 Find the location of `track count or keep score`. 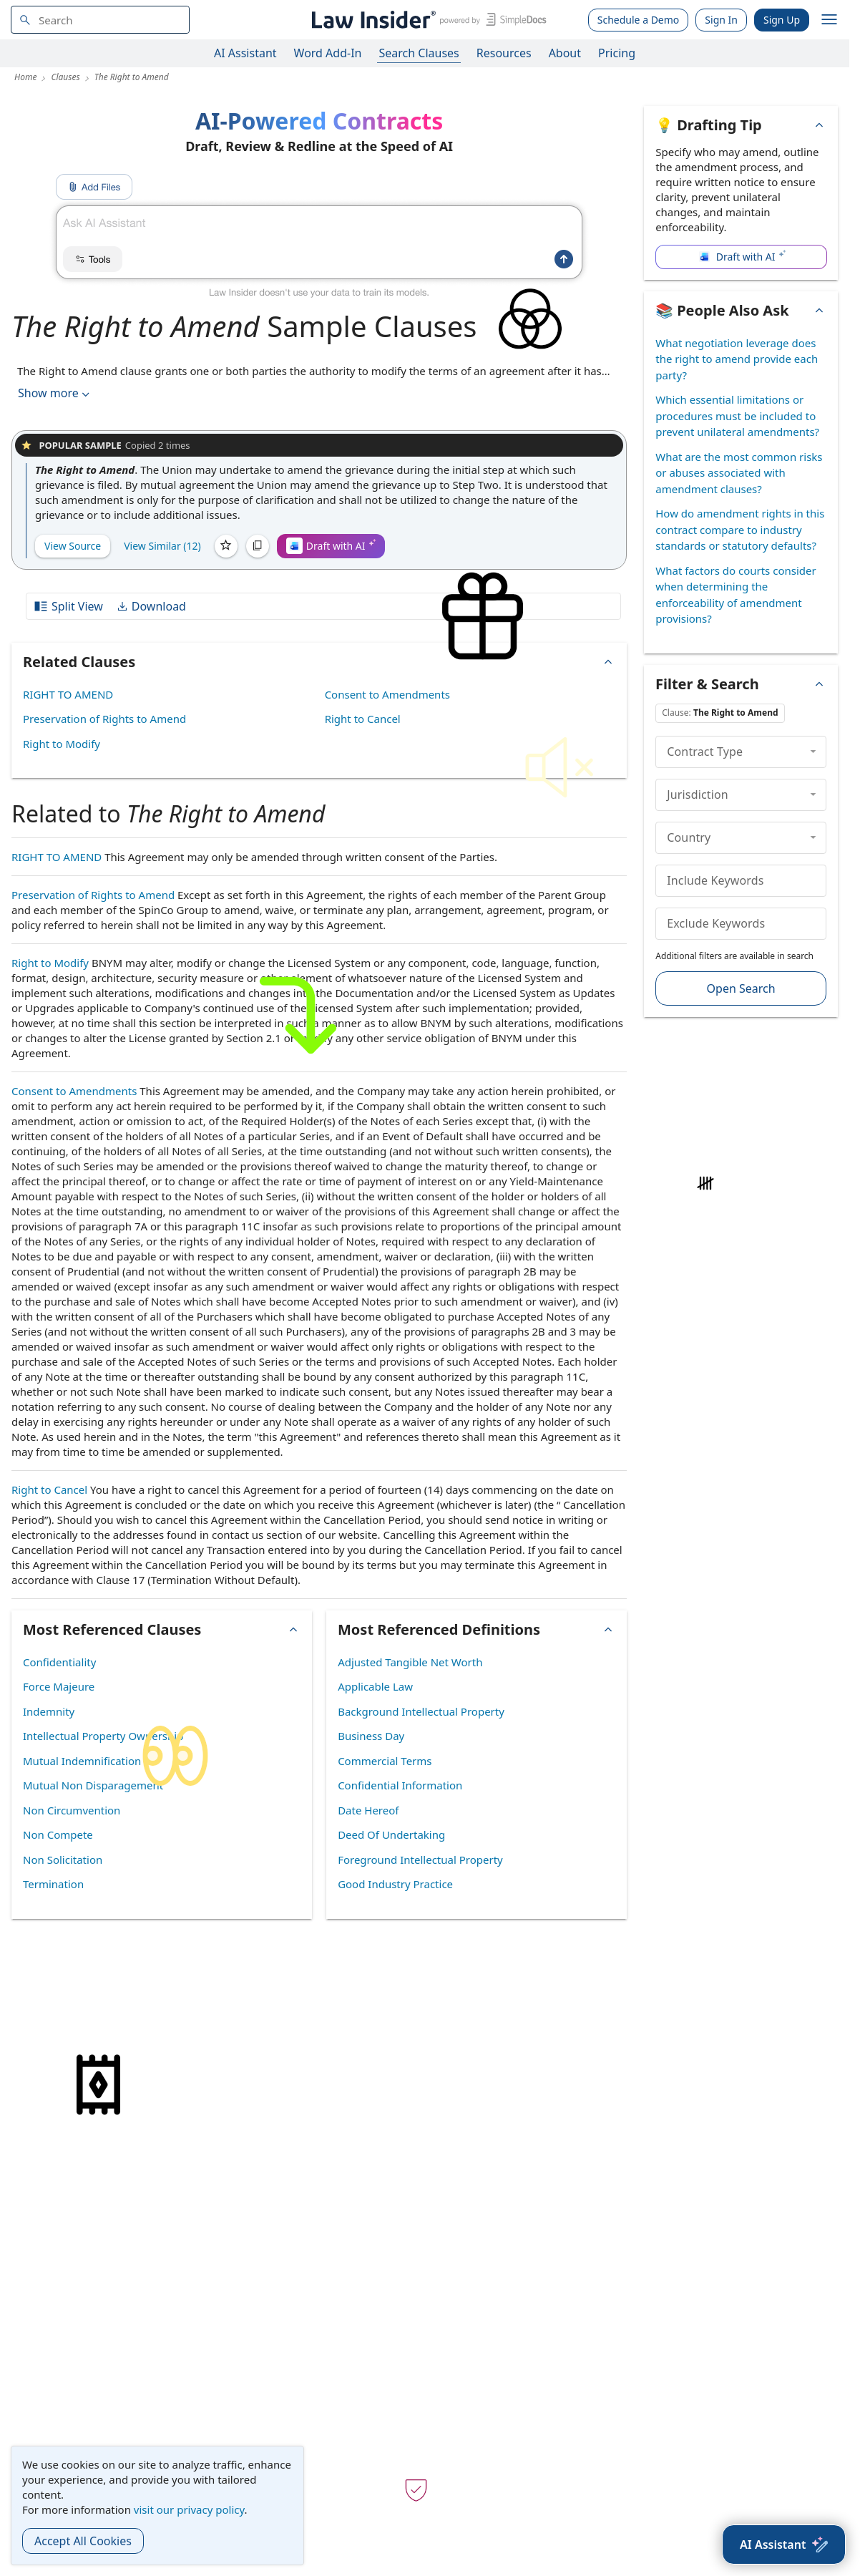

track count or keep score is located at coordinates (705, 1183).